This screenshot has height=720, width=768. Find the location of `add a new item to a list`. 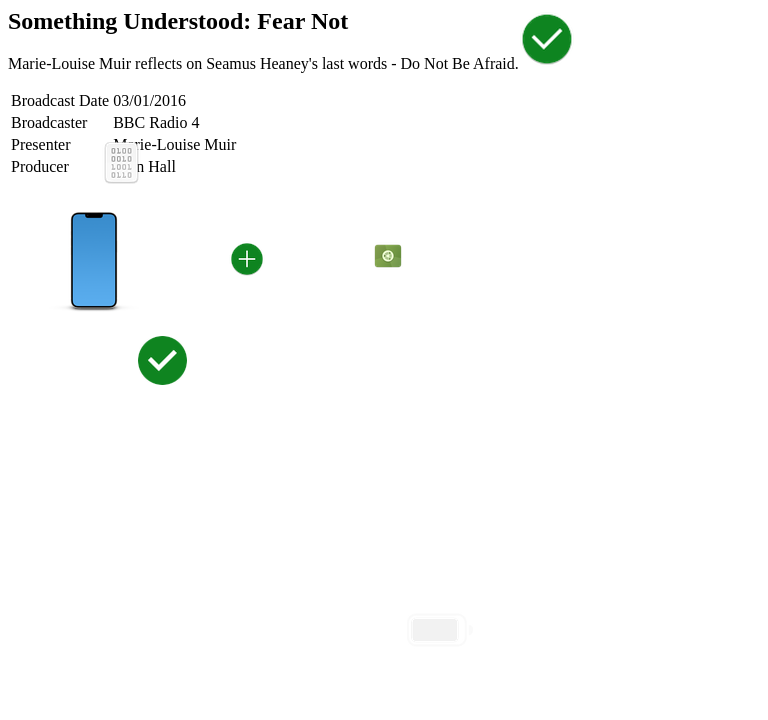

add a new item to a list is located at coordinates (247, 259).